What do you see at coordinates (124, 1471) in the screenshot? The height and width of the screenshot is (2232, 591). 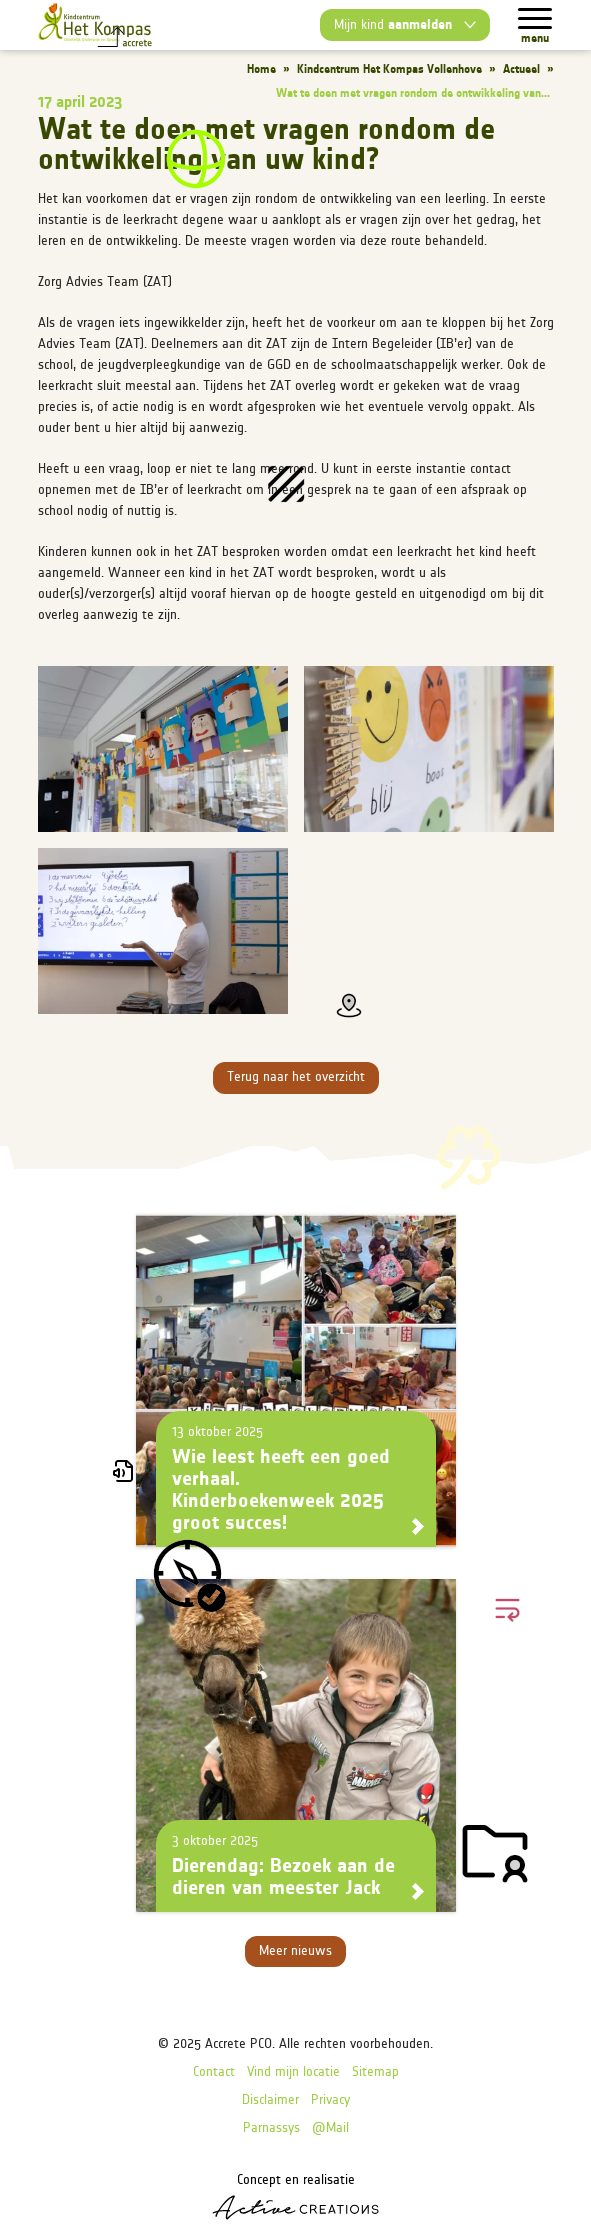 I see `open audio file` at bounding box center [124, 1471].